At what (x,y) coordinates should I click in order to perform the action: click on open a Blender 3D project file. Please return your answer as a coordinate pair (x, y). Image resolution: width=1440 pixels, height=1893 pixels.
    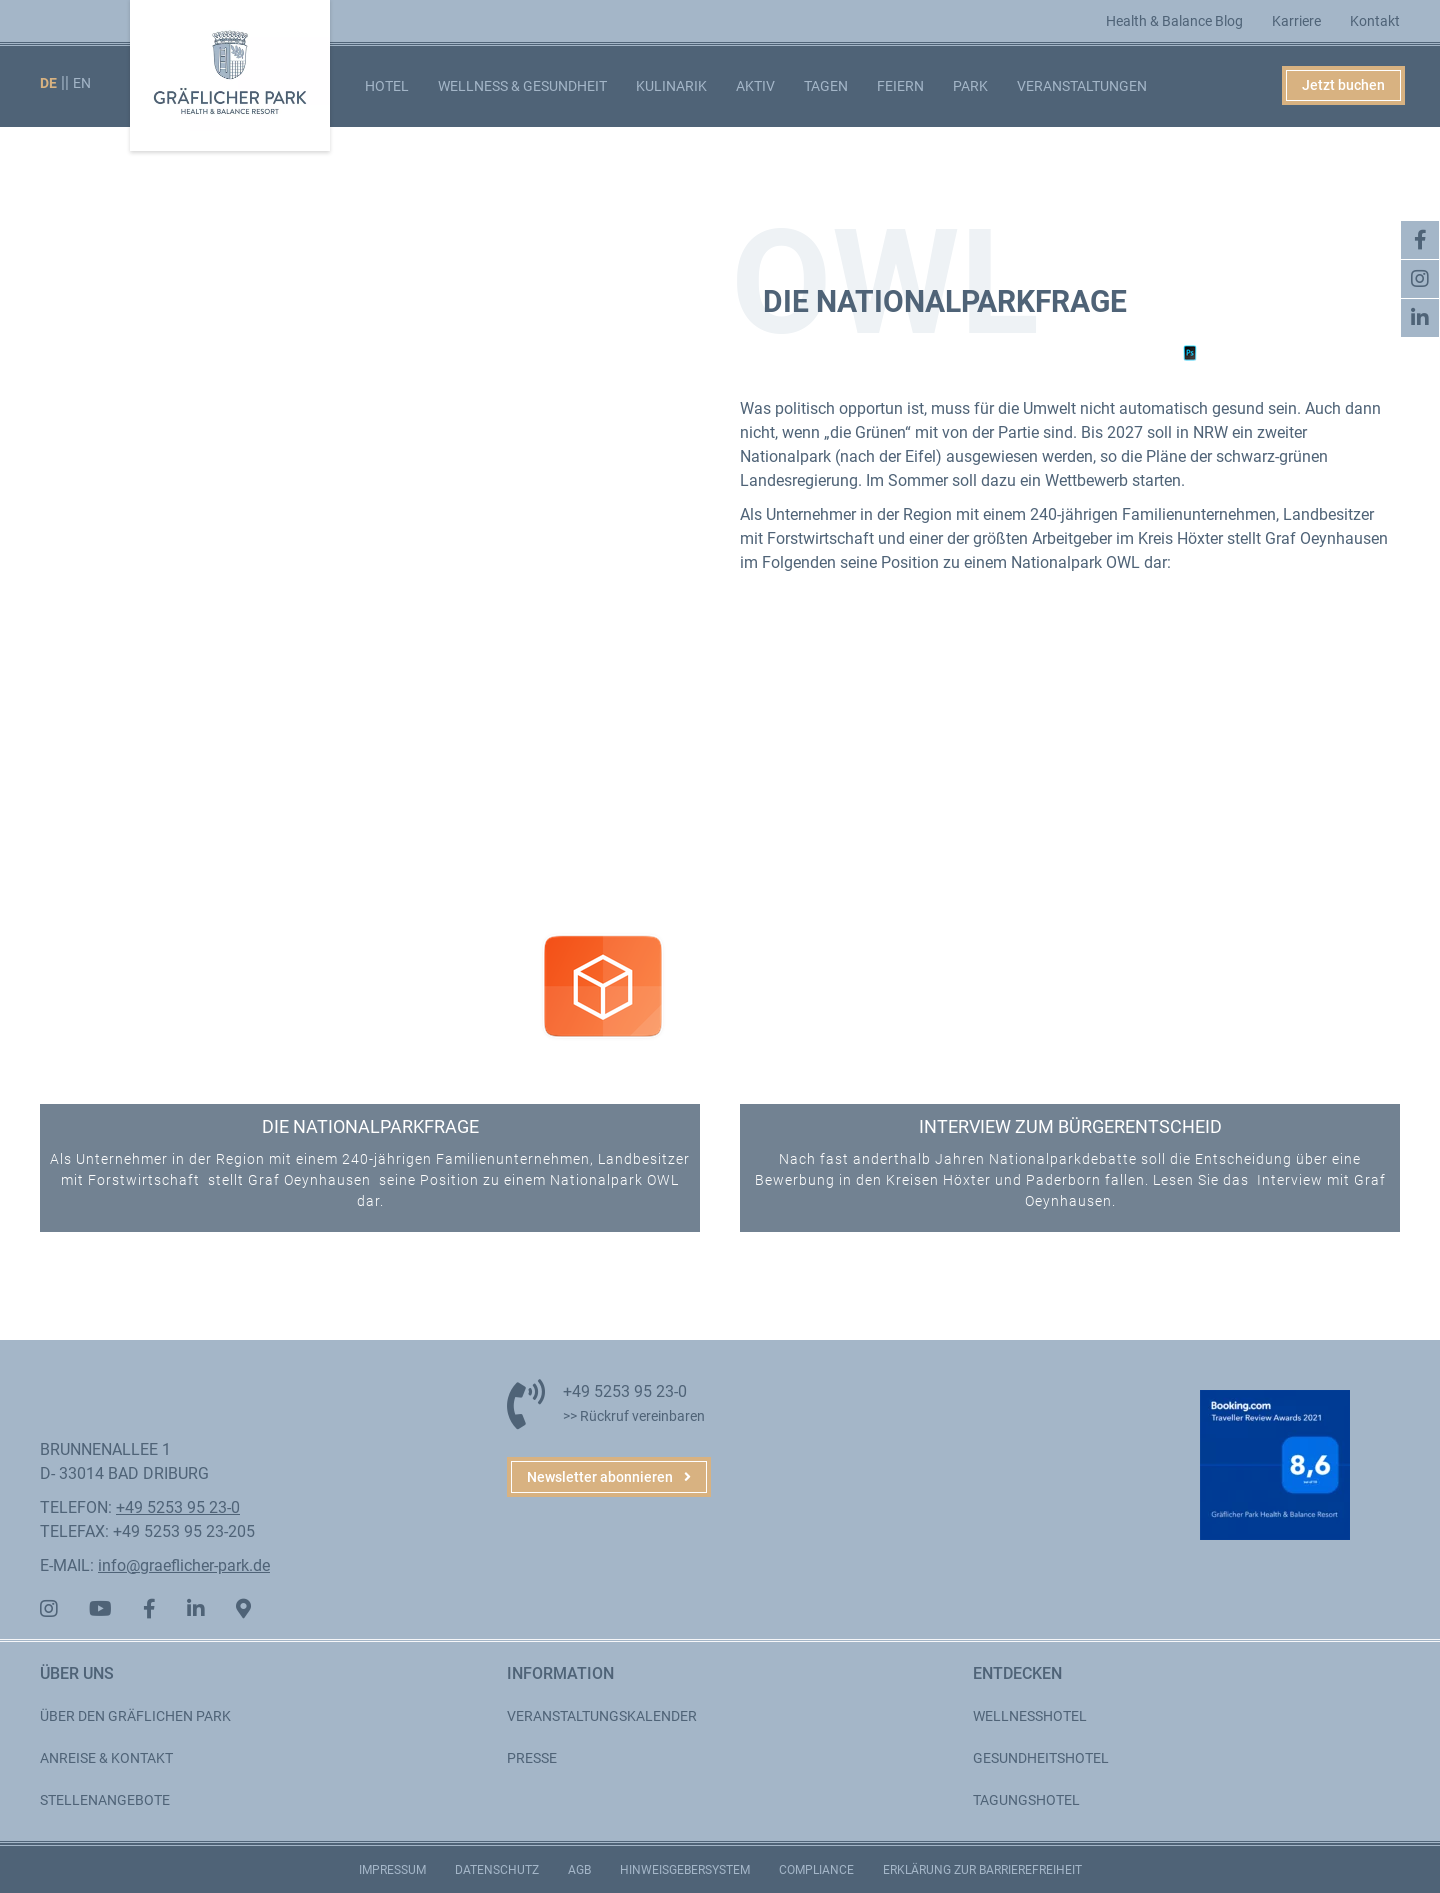
    Looking at the image, I should click on (603, 982).